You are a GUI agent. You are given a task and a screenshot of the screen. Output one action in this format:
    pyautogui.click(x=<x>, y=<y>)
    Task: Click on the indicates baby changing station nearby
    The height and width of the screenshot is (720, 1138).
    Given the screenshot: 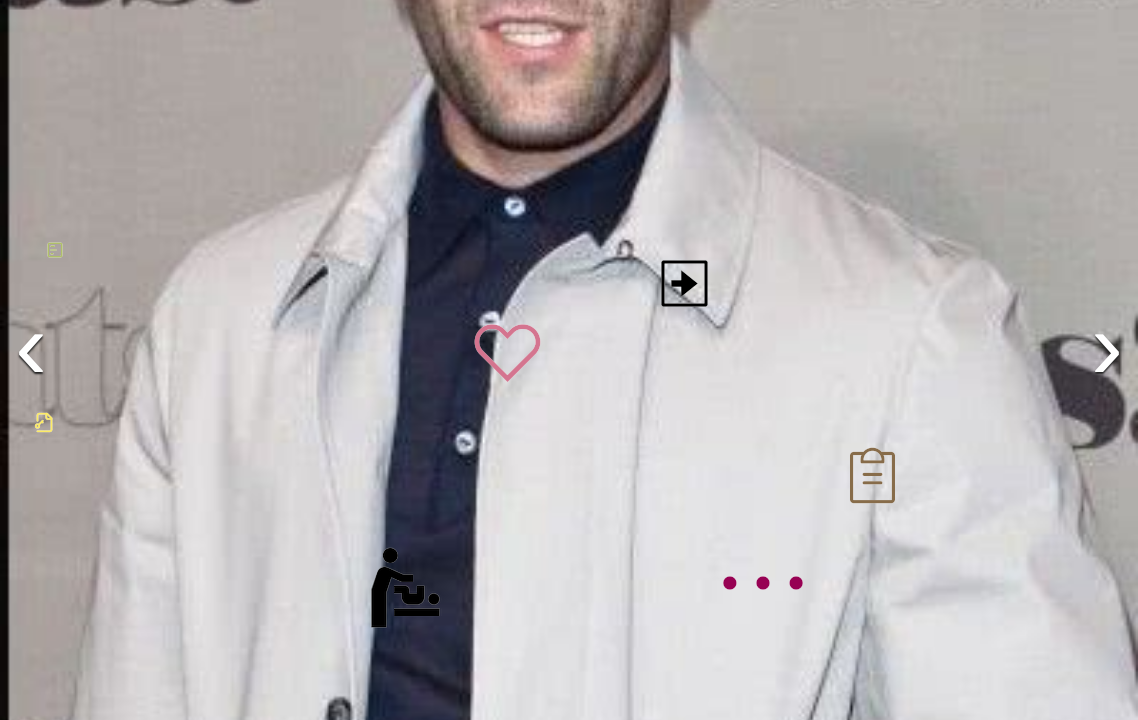 What is the action you would take?
    pyautogui.click(x=405, y=589)
    